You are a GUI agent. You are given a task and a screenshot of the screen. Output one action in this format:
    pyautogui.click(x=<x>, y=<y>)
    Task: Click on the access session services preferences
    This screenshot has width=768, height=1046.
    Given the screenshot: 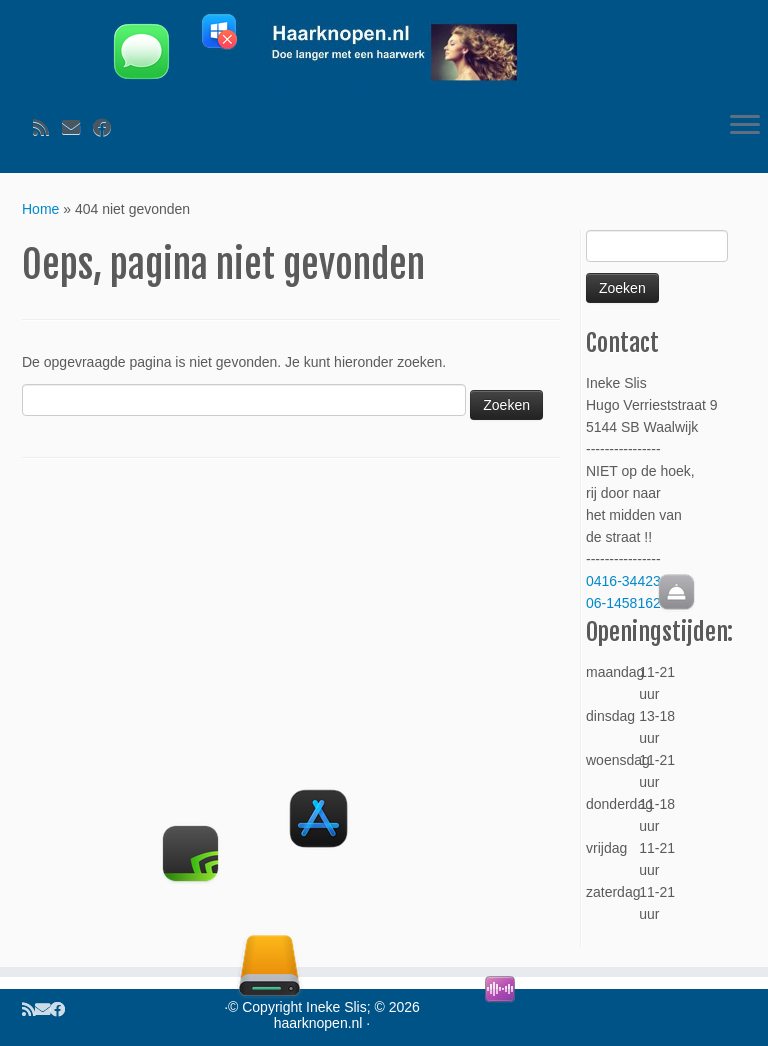 What is the action you would take?
    pyautogui.click(x=676, y=592)
    